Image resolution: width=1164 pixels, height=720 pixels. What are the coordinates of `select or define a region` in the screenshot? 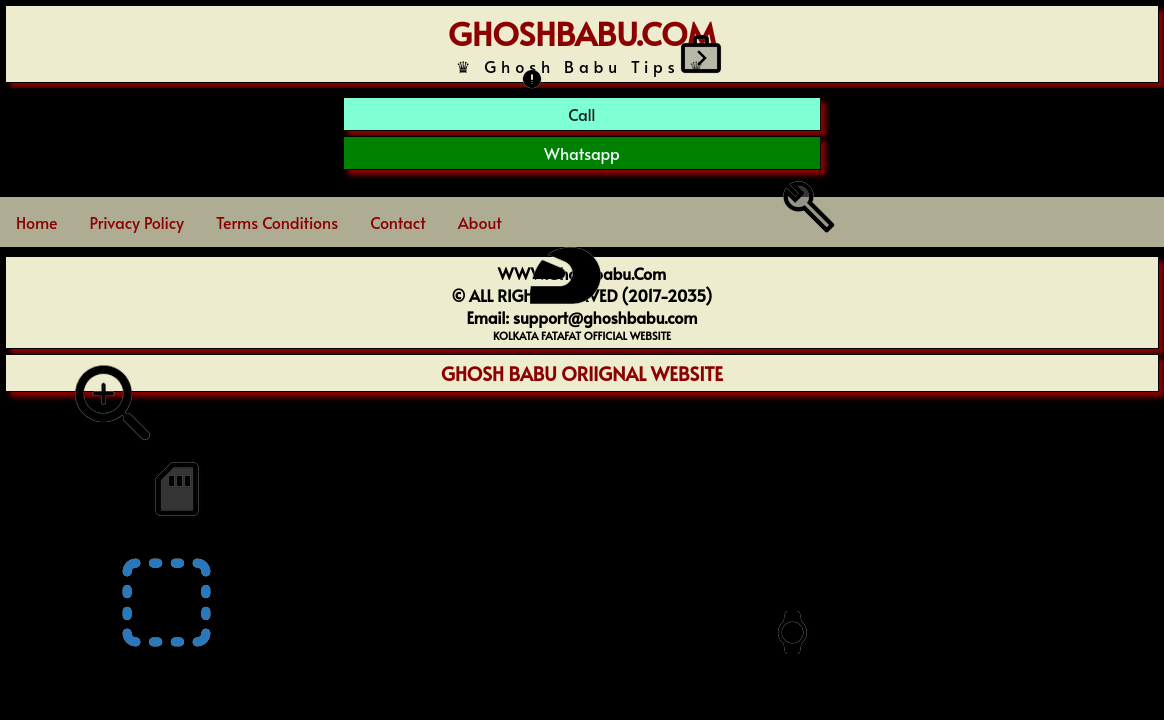 It's located at (166, 602).